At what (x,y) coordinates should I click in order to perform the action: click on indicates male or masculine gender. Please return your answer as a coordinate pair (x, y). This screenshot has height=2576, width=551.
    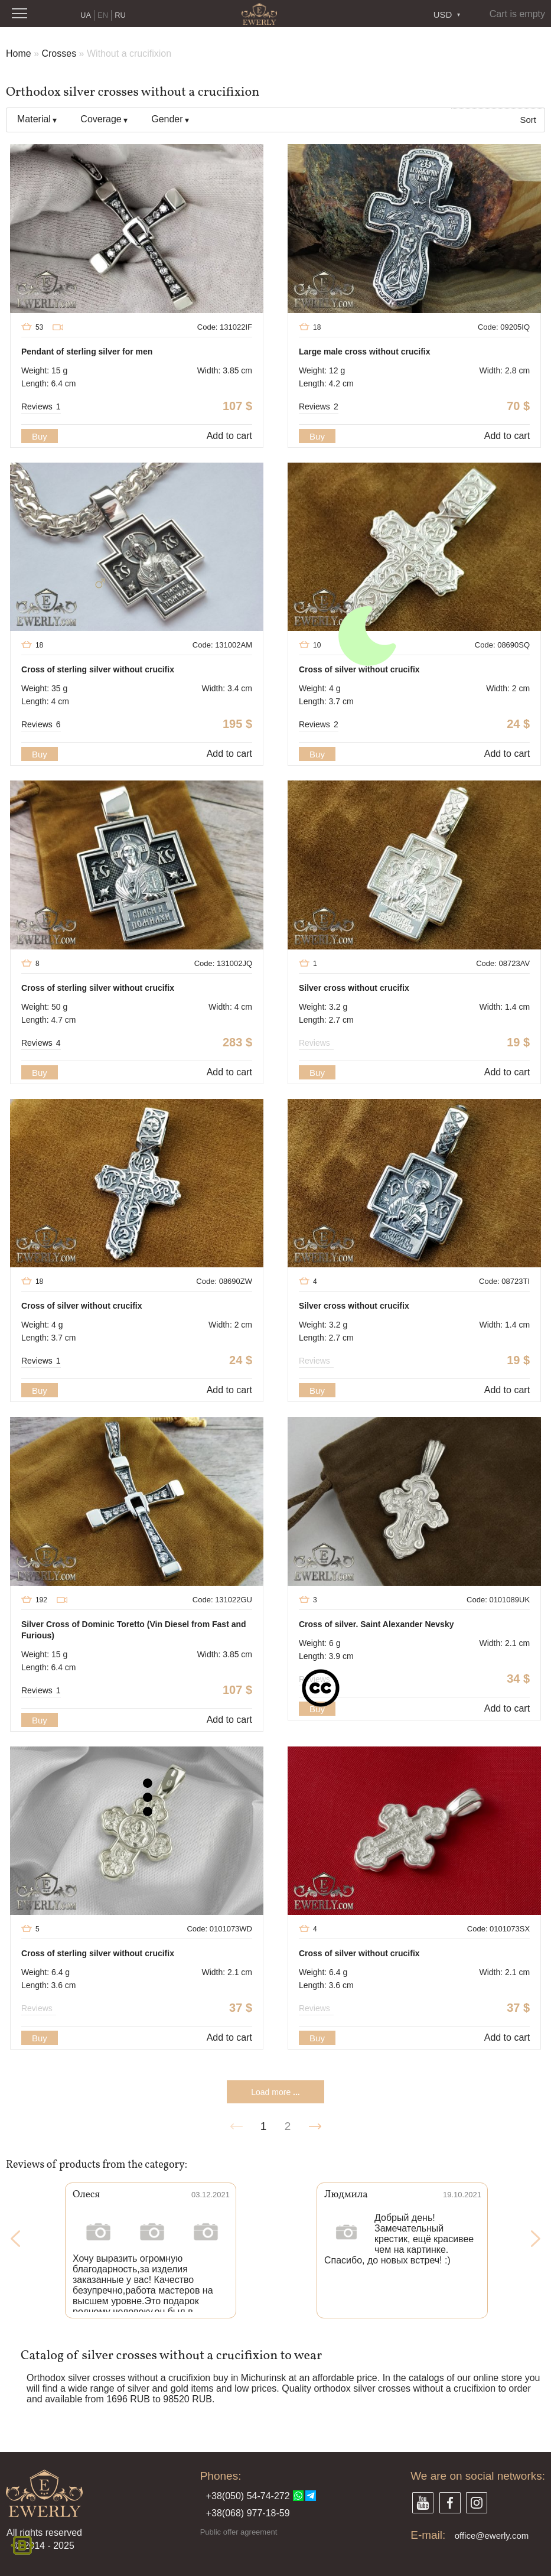
    Looking at the image, I should click on (100, 583).